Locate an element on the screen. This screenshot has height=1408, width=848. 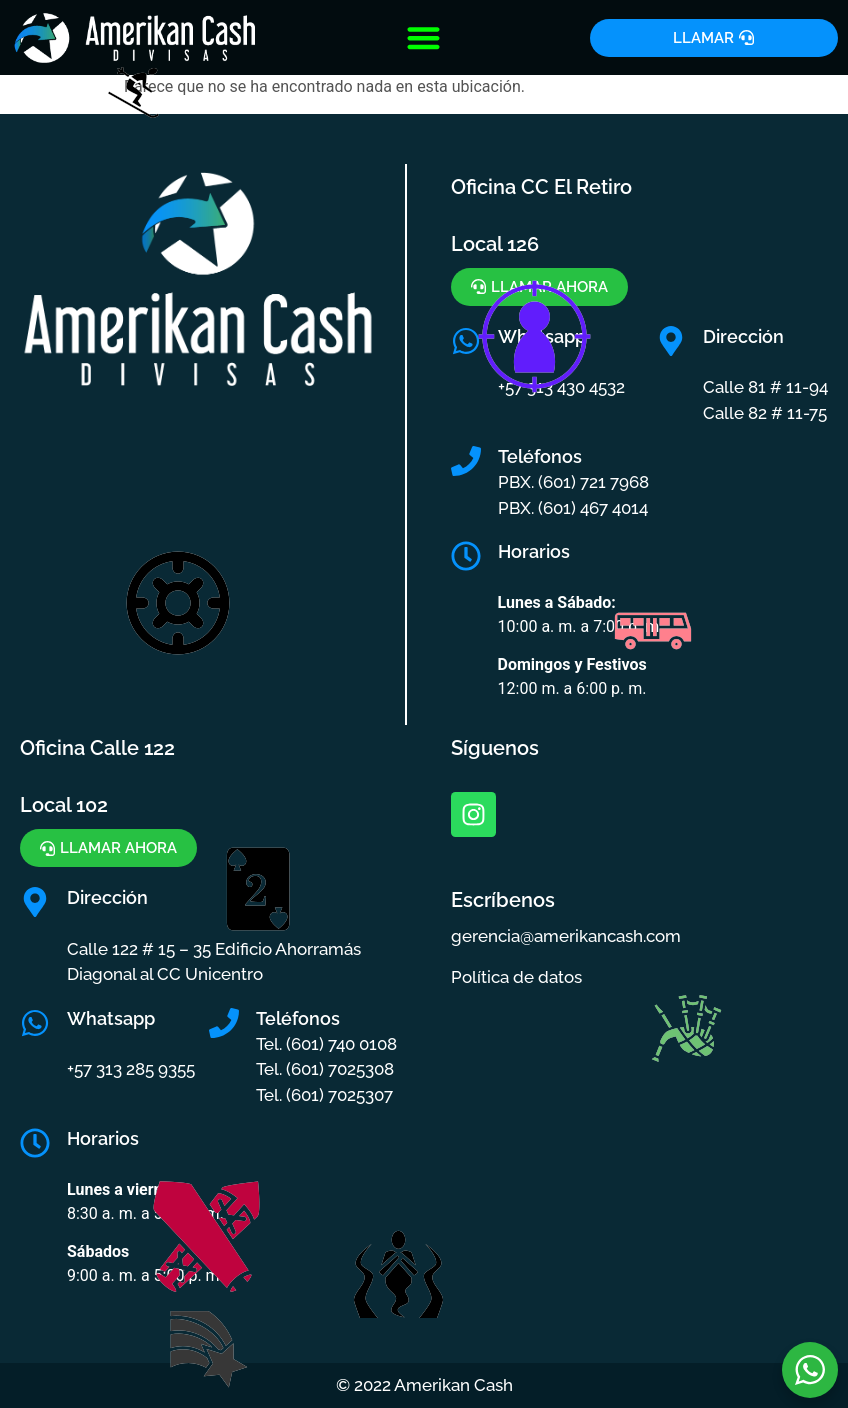
browse traditional or folk music instruments is located at coordinates (686, 1028).